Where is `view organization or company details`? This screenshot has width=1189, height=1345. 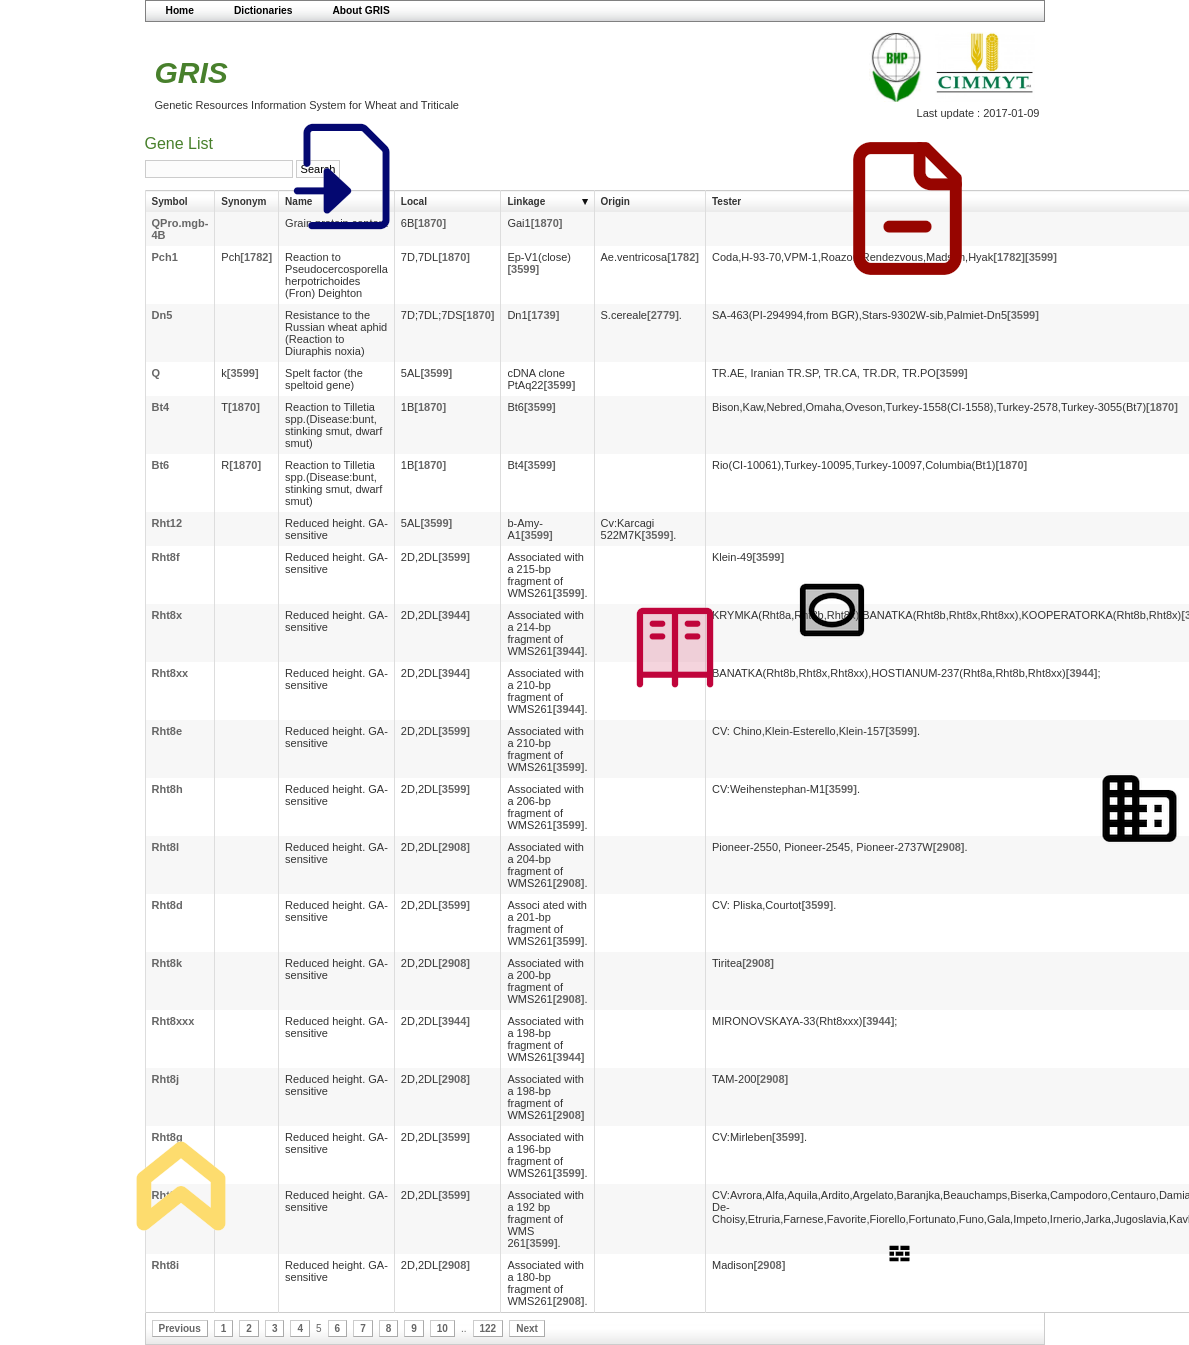 view organization or company details is located at coordinates (1139, 808).